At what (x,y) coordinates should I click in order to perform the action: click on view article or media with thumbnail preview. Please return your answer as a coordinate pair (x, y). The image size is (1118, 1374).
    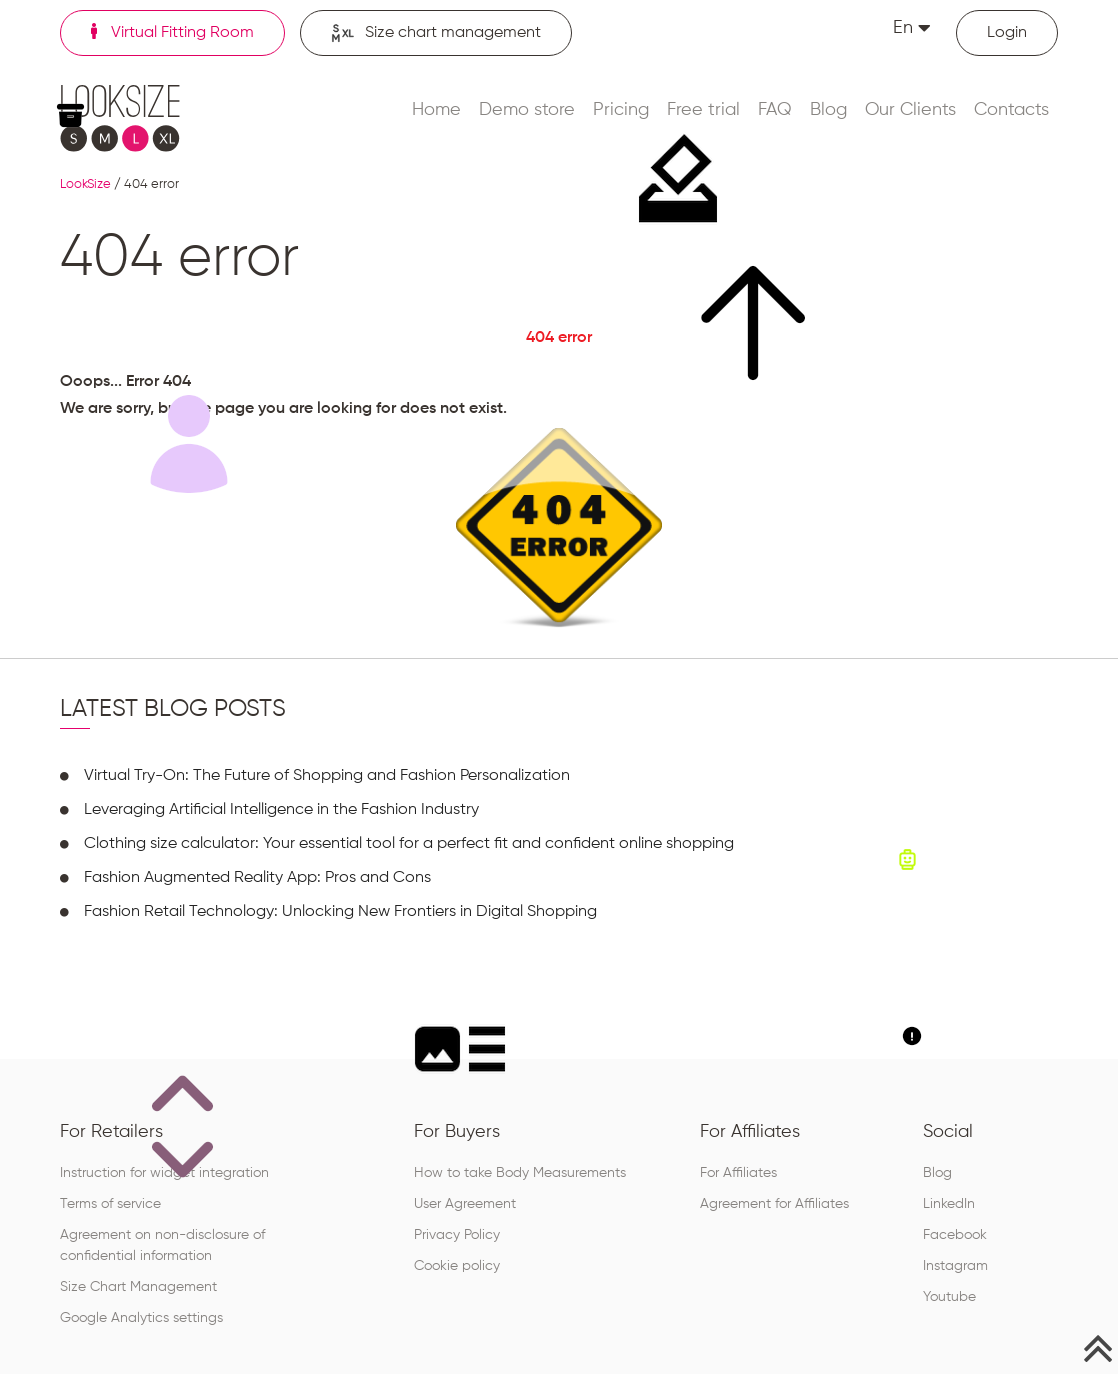
    Looking at the image, I should click on (460, 1049).